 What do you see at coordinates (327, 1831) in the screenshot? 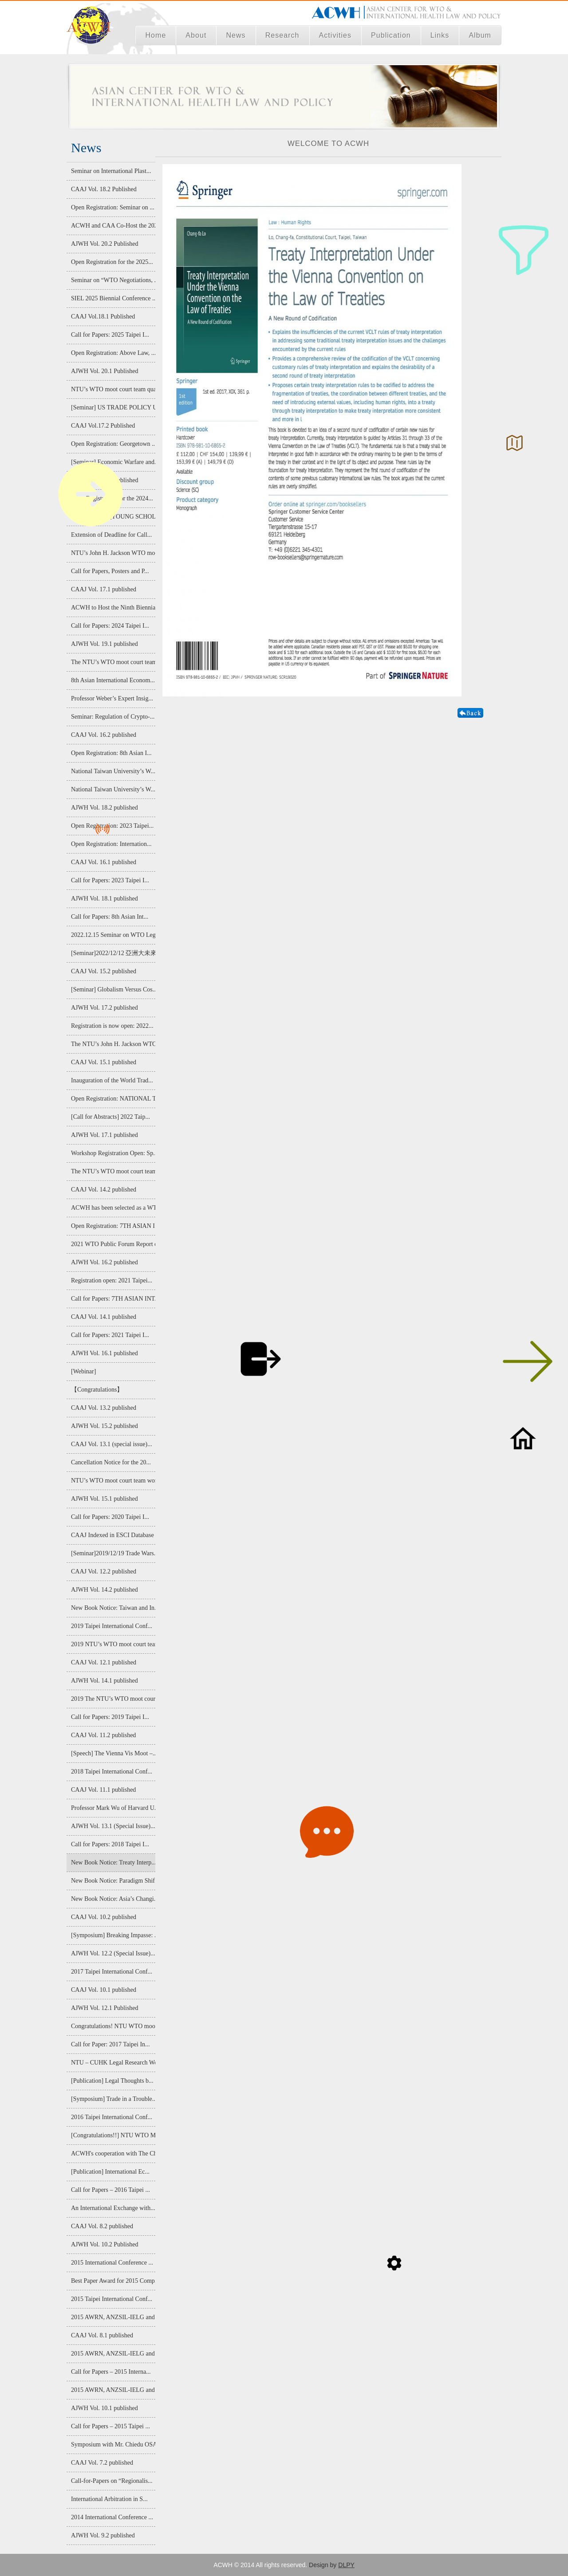
I see `open messaging or chat` at bounding box center [327, 1831].